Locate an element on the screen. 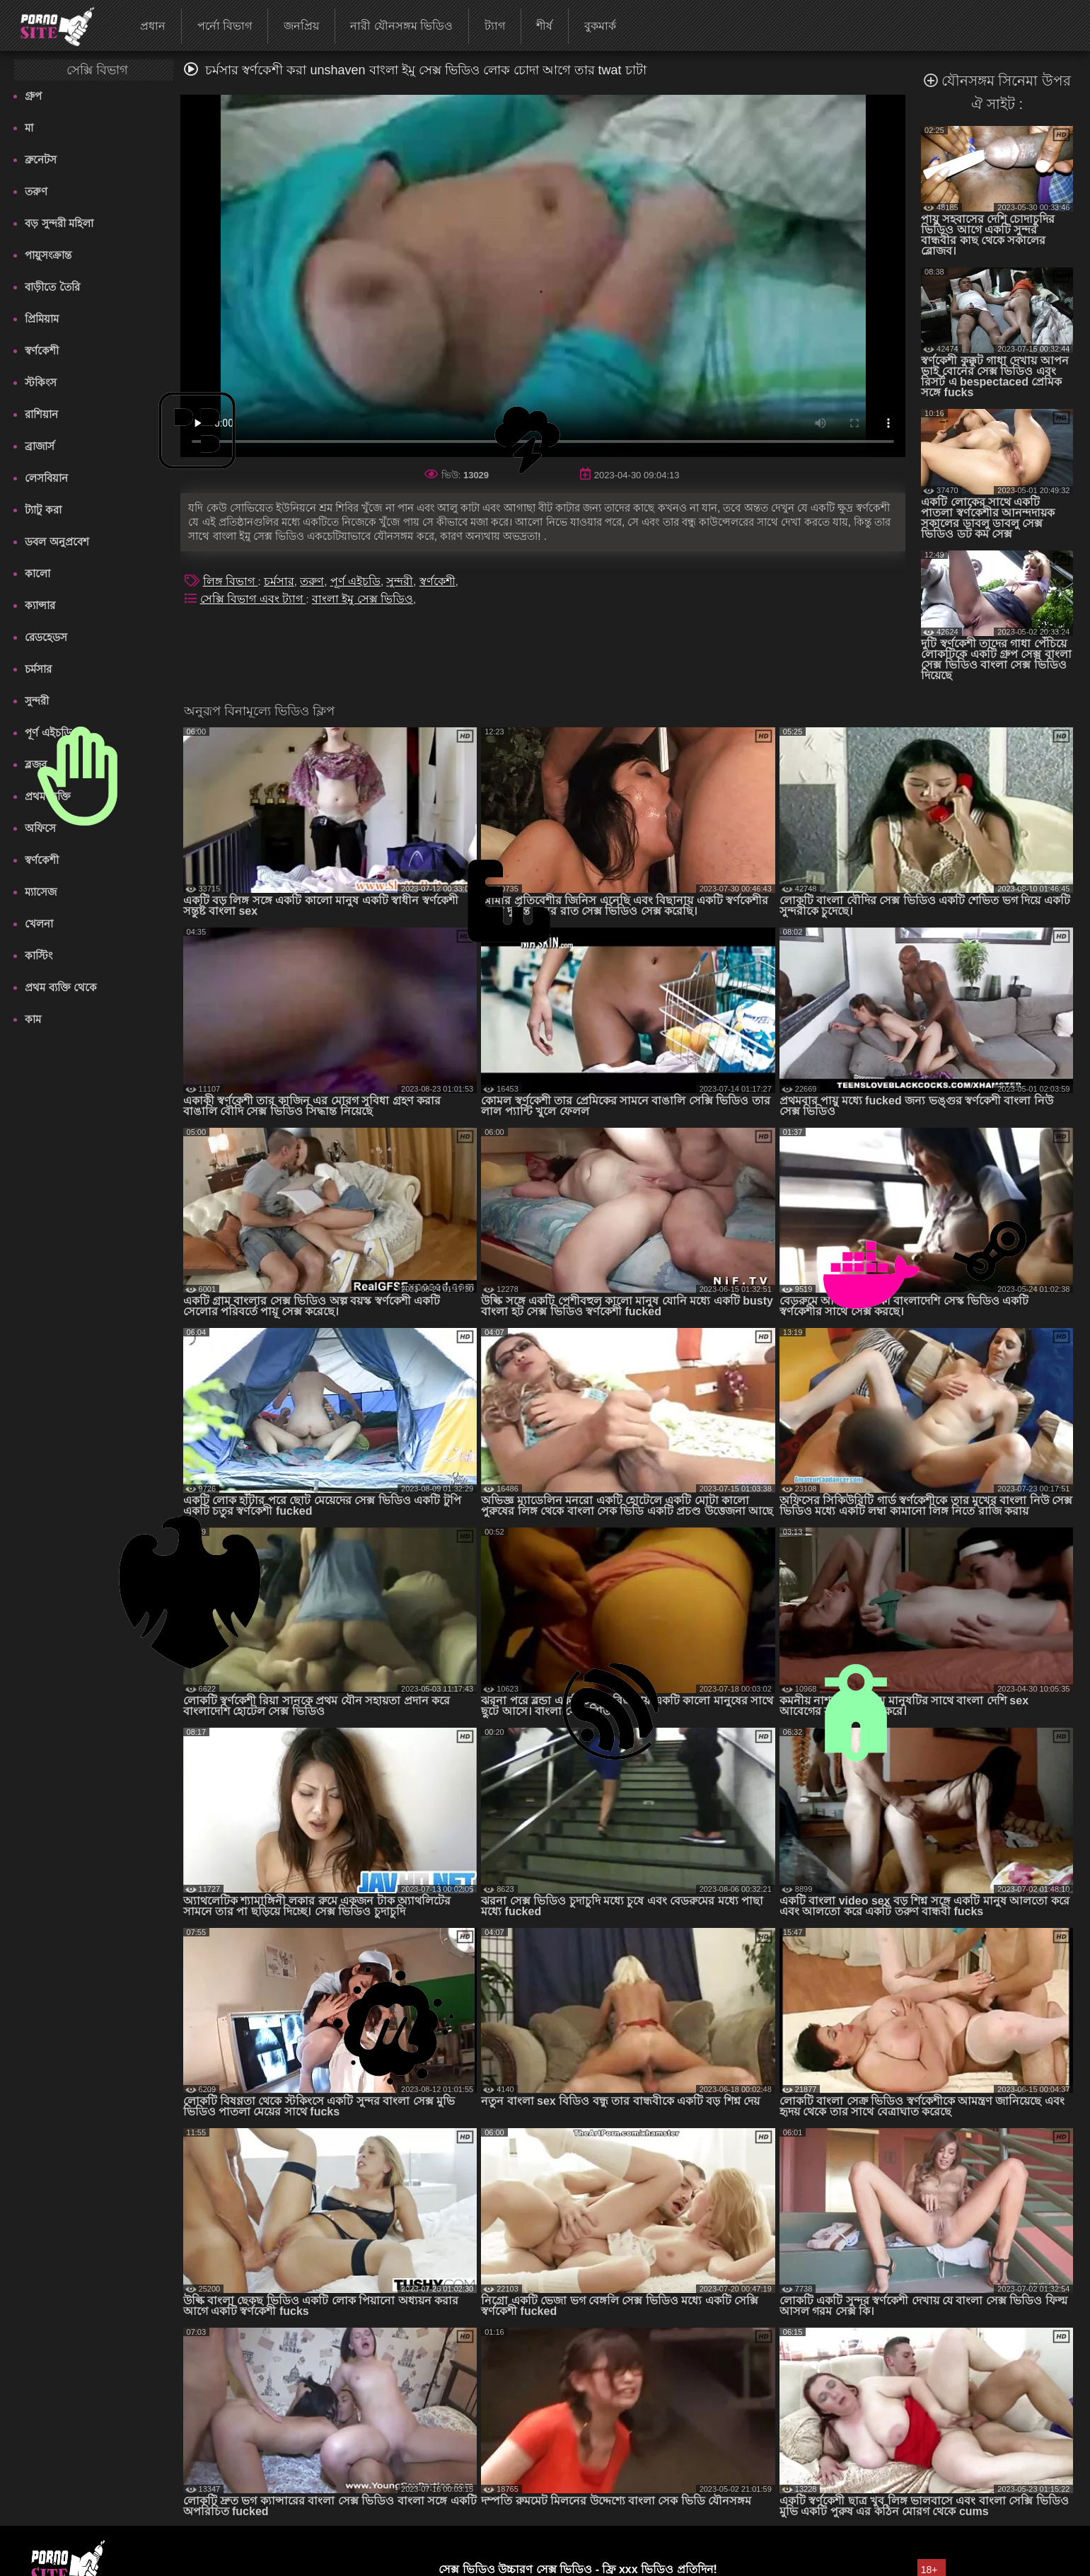 This screenshot has height=2576, width=1090. select e-bike as transportation mode is located at coordinates (856, 1713).